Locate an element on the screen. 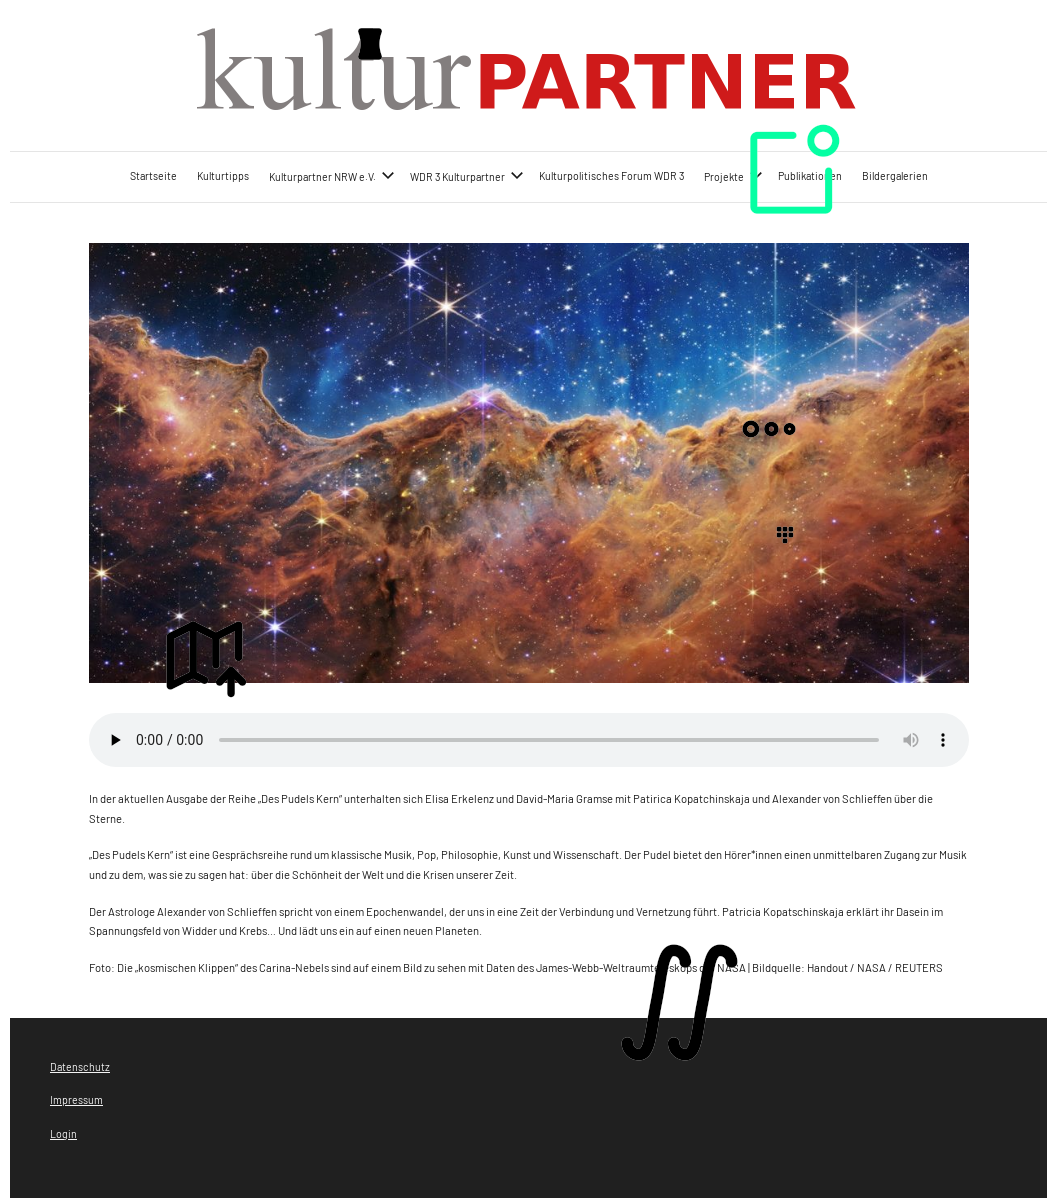 The width and height of the screenshot is (1057, 1198). upload or share your current map location is located at coordinates (204, 655).